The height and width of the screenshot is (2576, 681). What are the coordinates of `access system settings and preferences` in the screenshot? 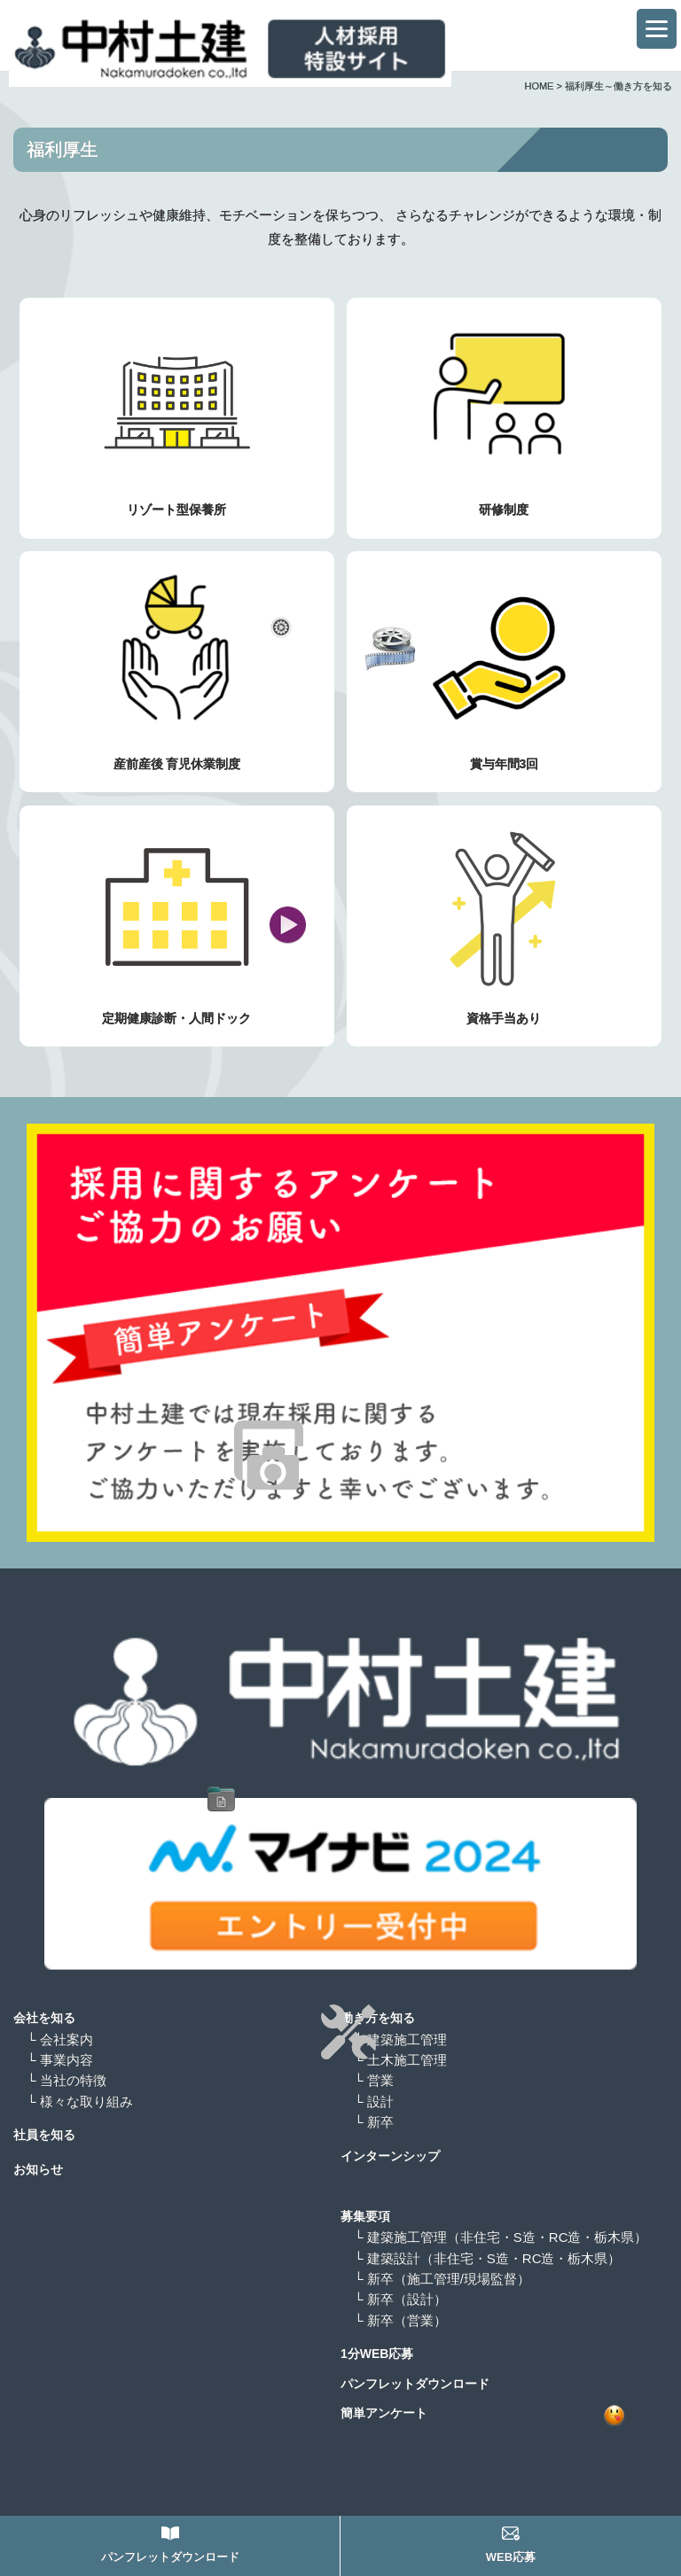 It's located at (348, 2032).